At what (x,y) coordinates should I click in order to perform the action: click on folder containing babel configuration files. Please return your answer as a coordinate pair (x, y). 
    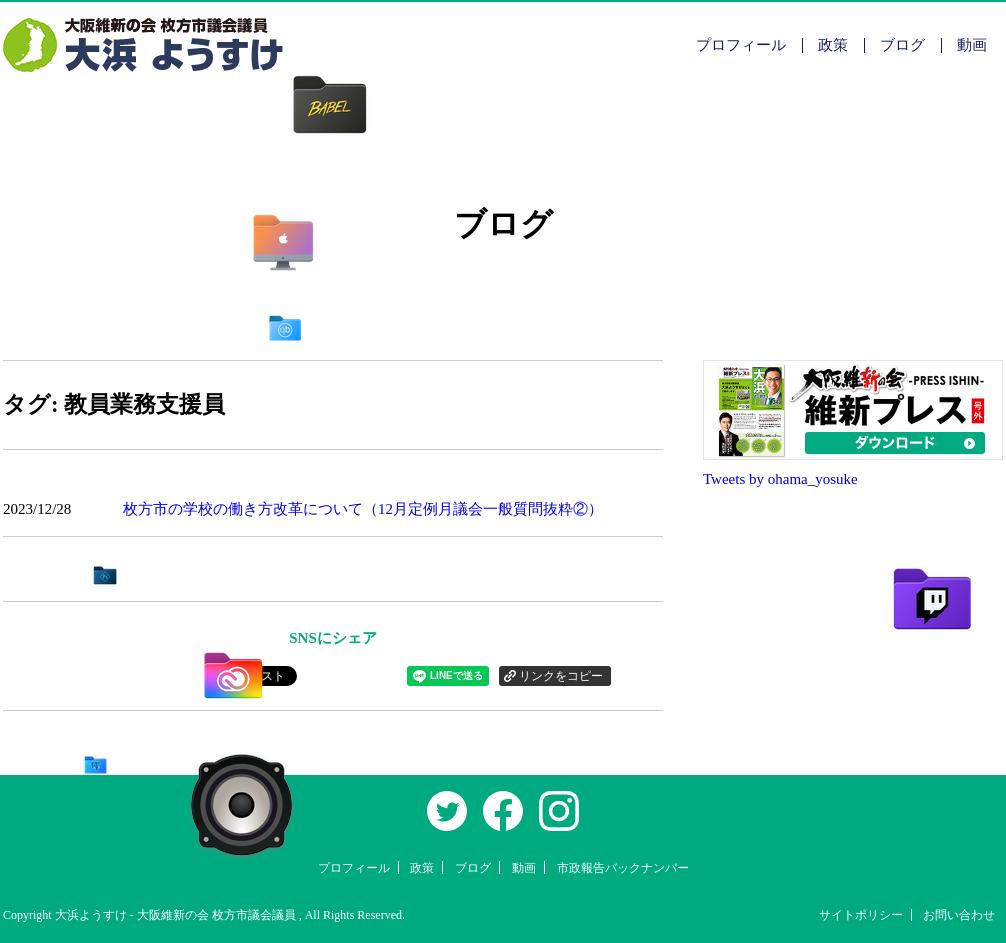
    Looking at the image, I should click on (329, 106).